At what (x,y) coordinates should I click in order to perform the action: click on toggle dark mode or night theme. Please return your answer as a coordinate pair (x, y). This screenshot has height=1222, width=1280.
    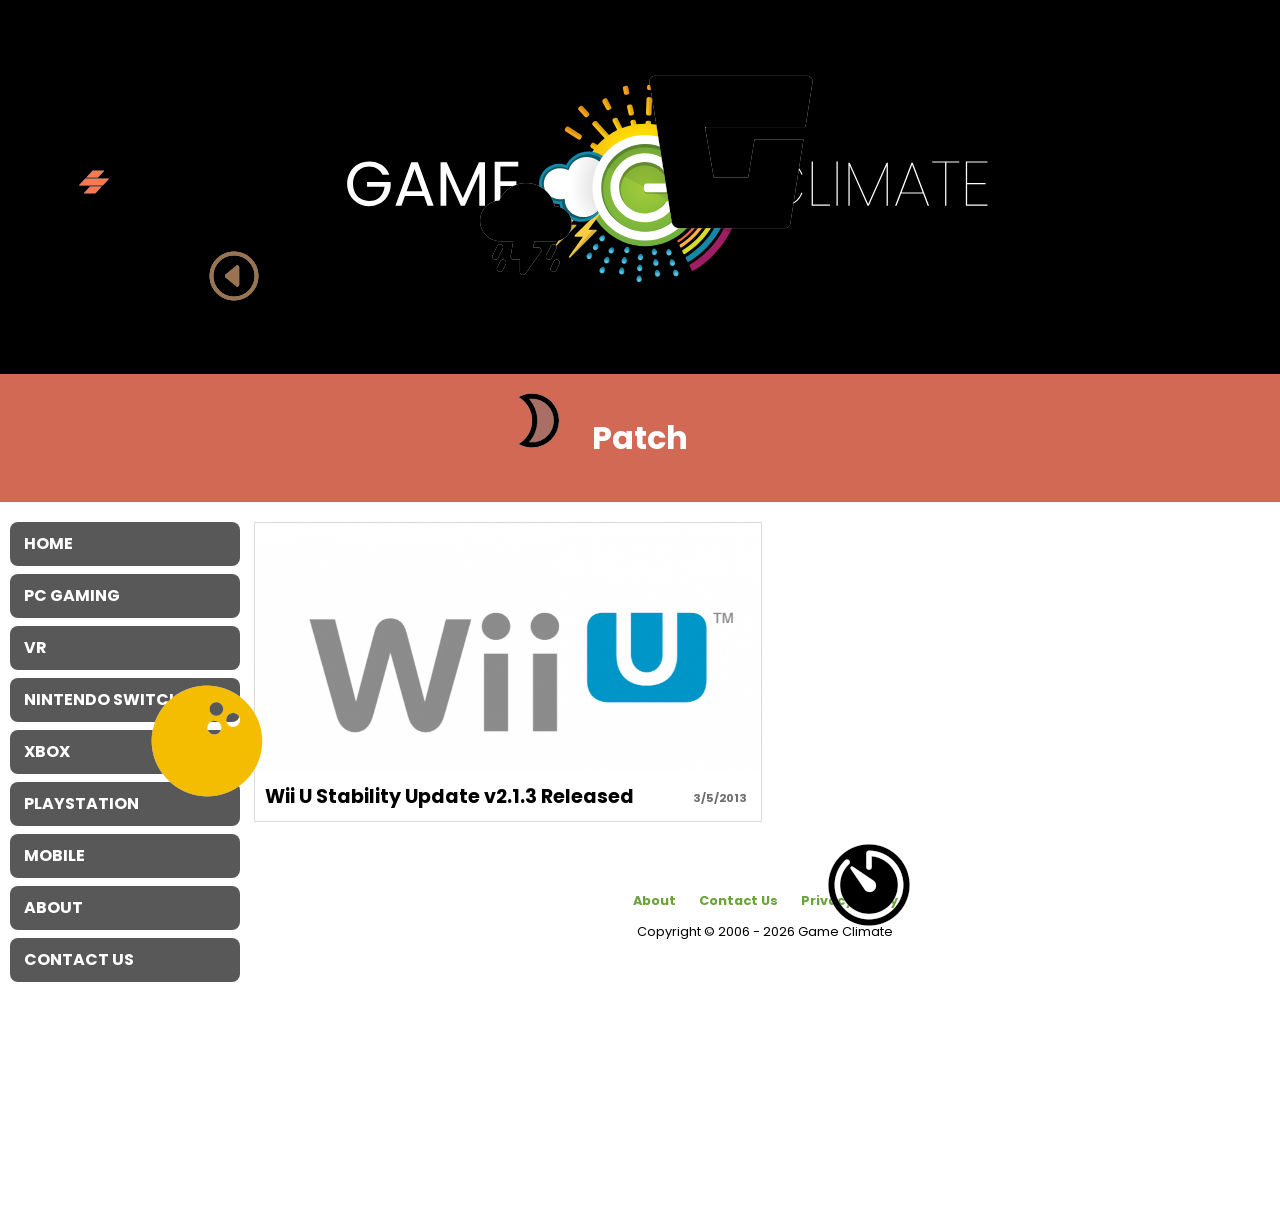
    Looking at the image, I should click on (537, 420).